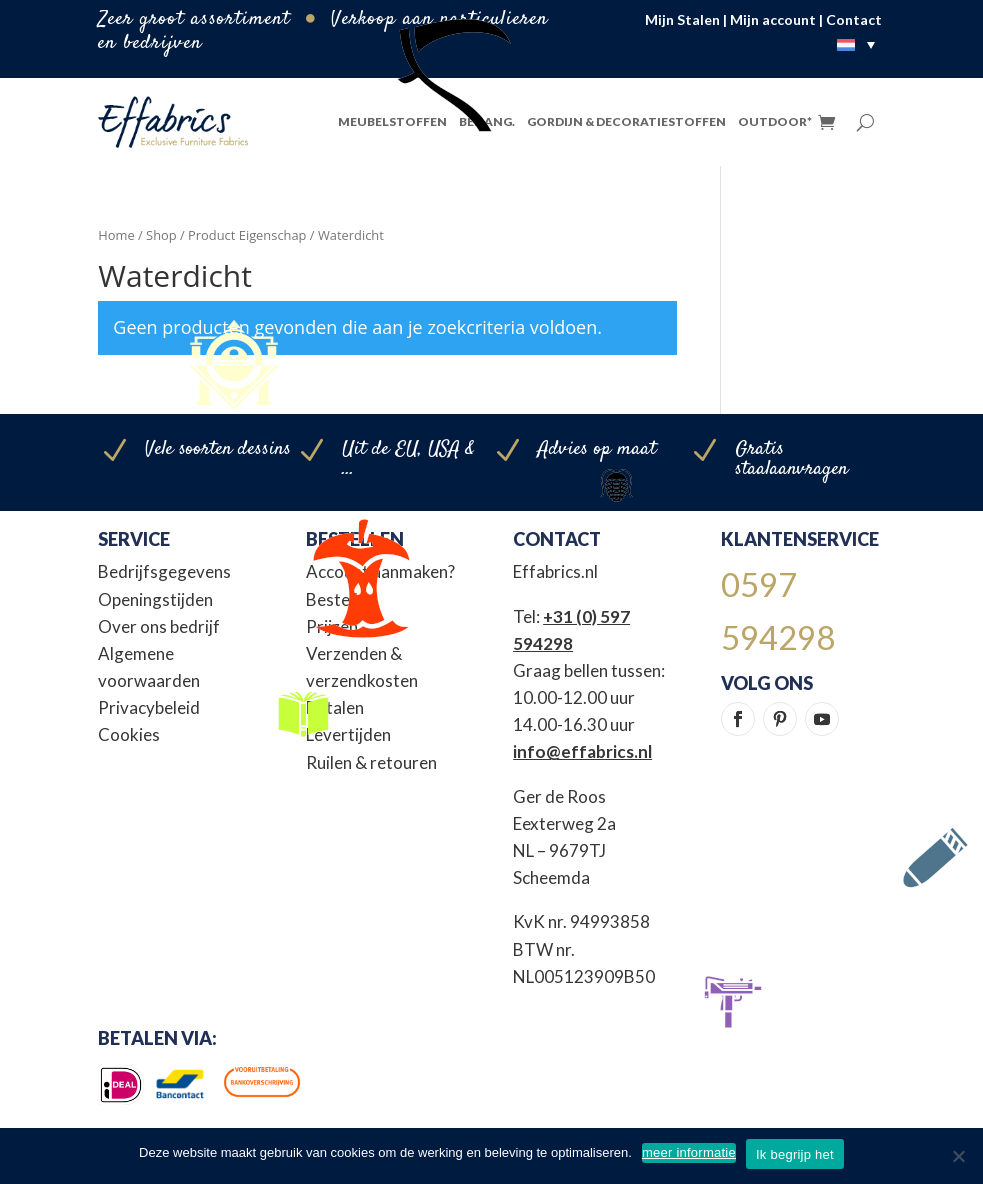 The height and width of the screenshot is (1184, 983). I want to click on indicates food waste or compost category, so click(361, 578).